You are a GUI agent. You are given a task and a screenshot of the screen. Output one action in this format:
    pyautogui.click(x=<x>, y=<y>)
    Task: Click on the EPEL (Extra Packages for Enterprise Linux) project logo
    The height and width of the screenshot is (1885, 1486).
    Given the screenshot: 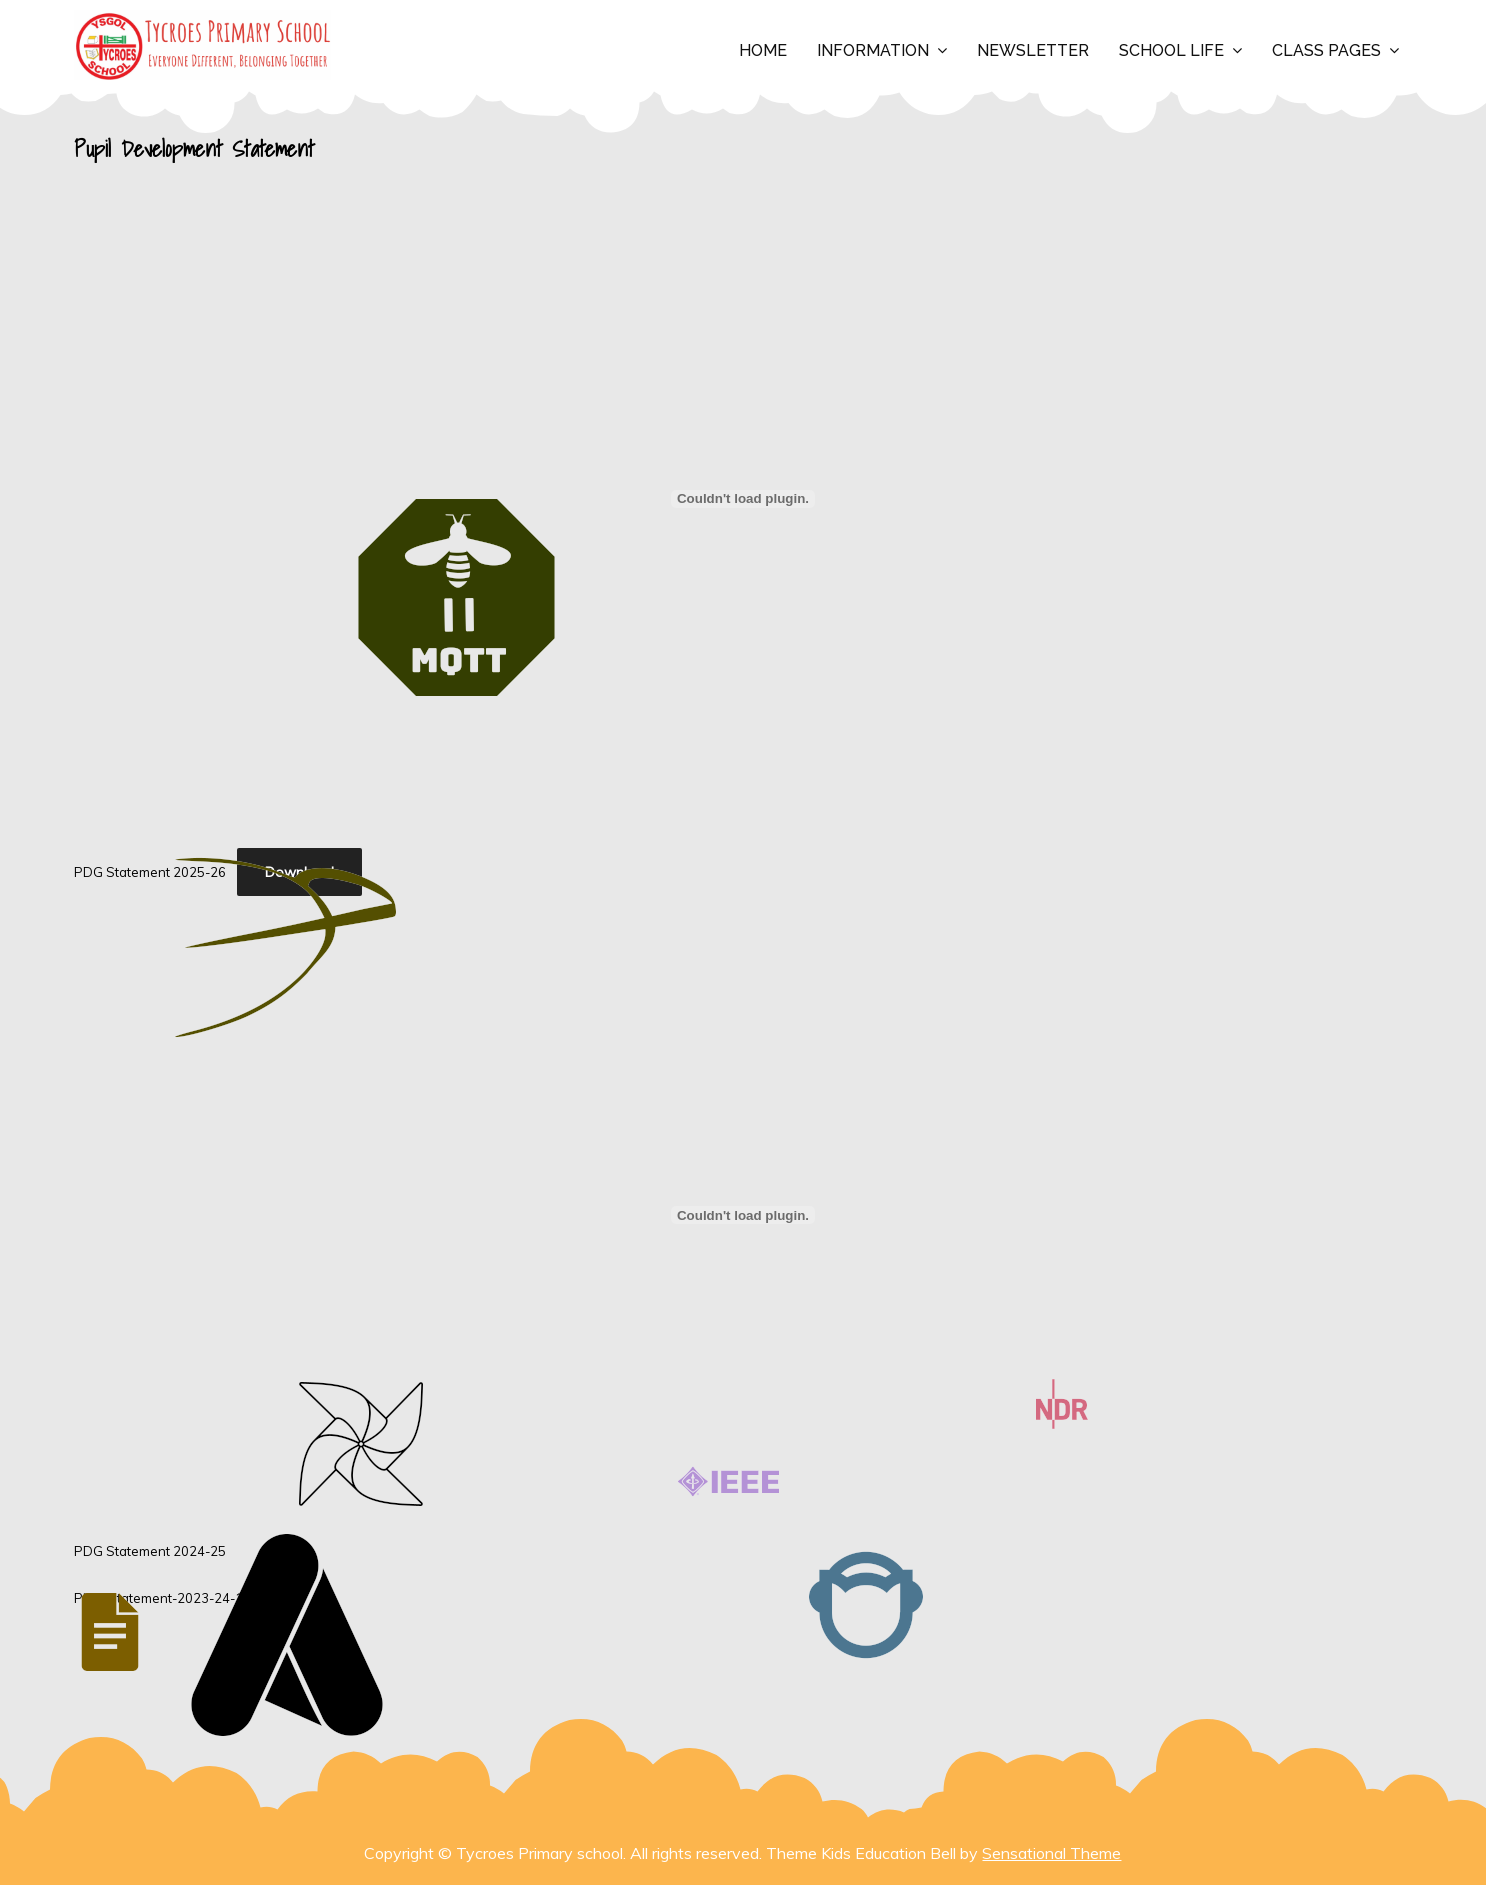 What is the action you would take?
    pyautogui.click(x=285, y=947)
    